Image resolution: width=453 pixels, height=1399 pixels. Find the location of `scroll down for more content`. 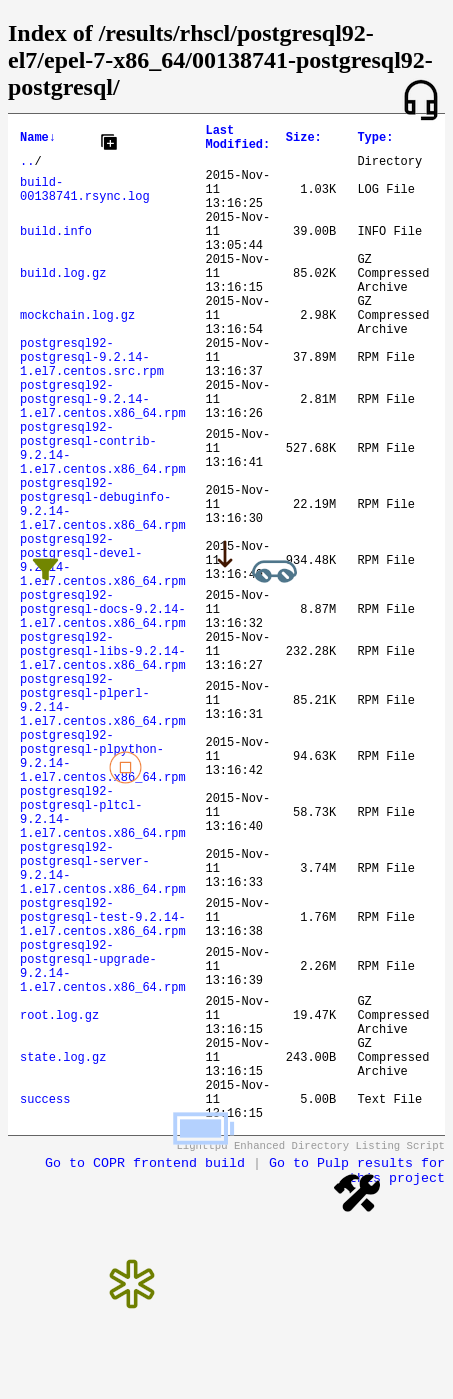

scroll down for more content is located at coordinates (225, 554).